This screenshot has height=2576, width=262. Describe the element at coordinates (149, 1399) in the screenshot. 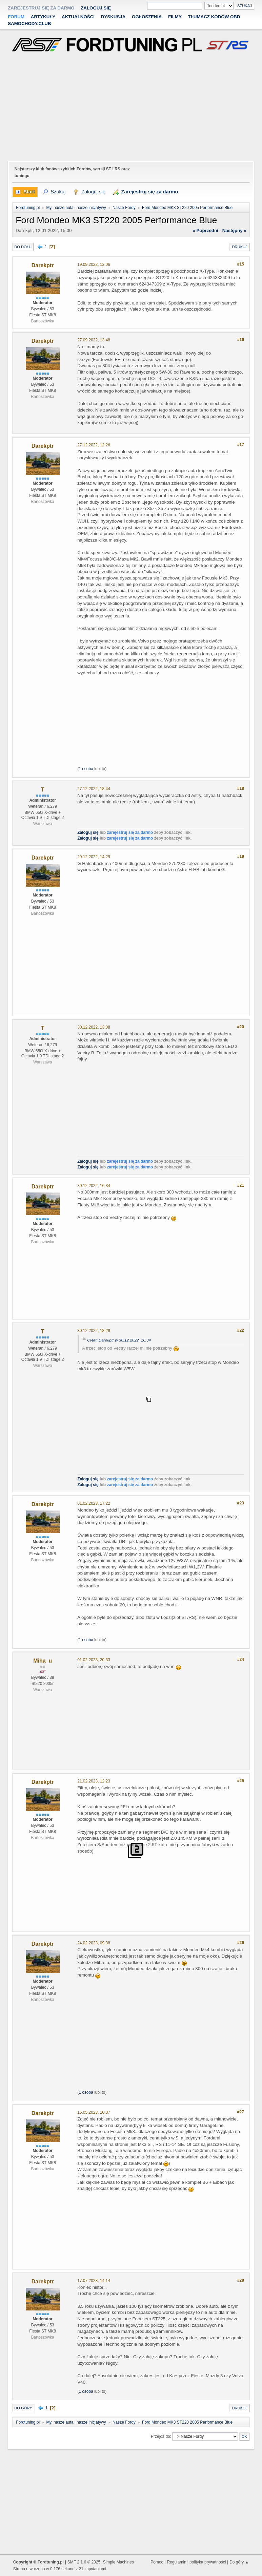

I see `copy to clipboard` at that location.